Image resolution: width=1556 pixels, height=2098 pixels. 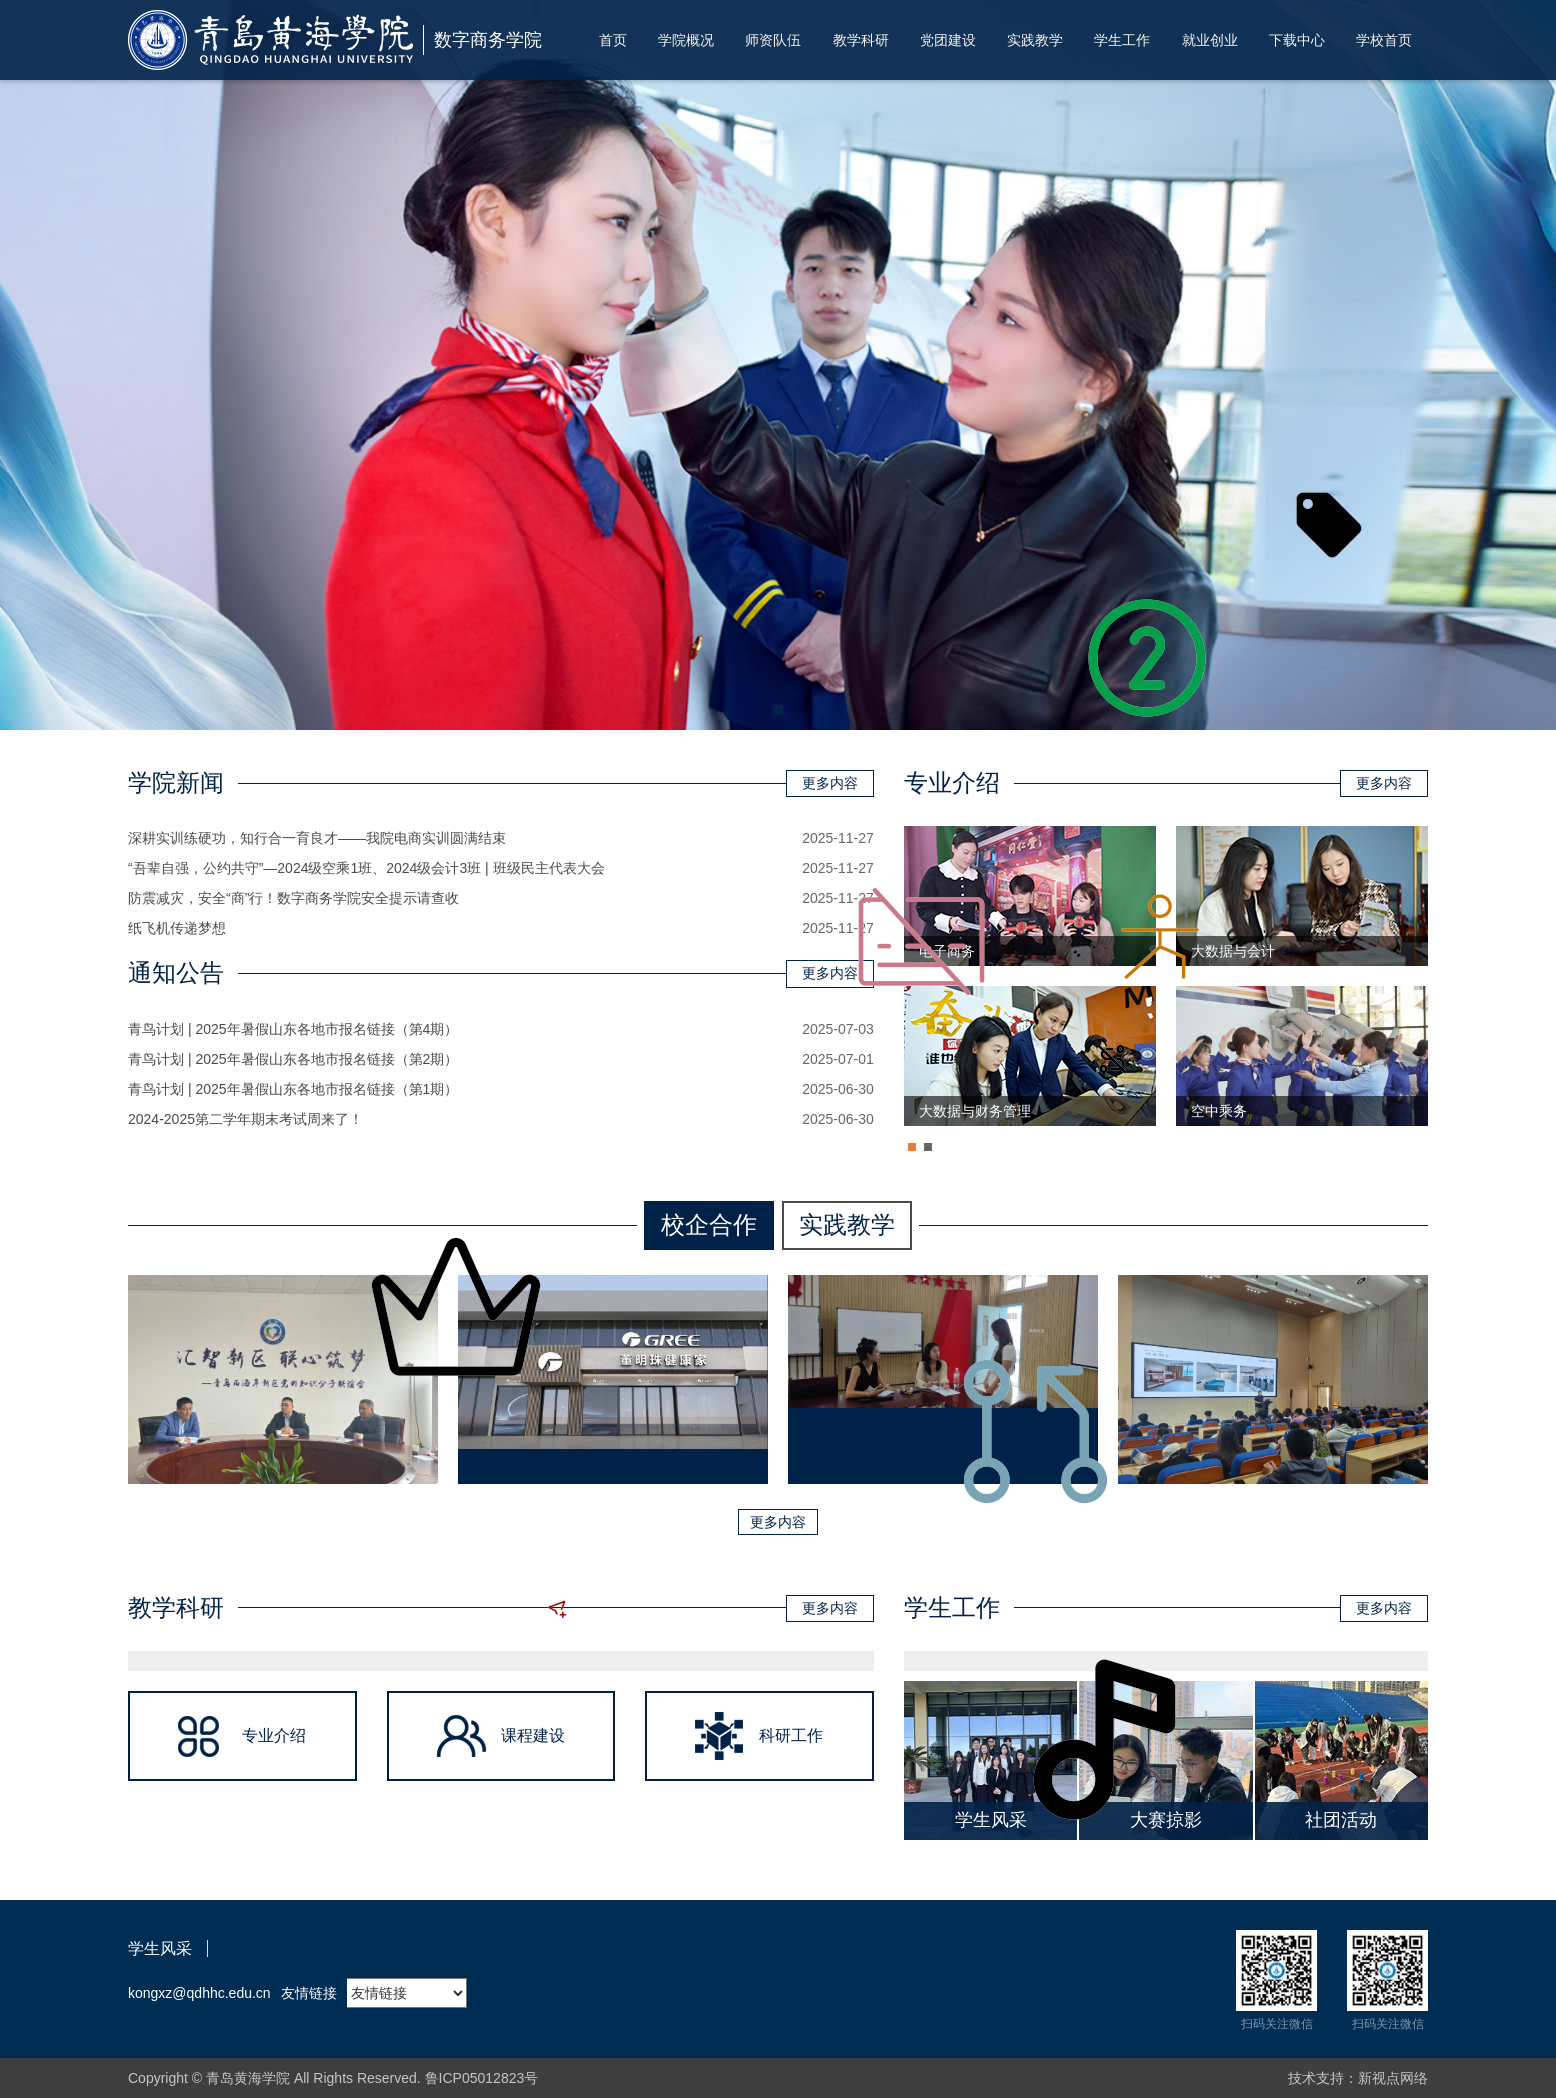 What do you see at coordinates (456, 1316) in the screenshot?
I see `indicates premium or VIP status` at bounding box center [456, 1316].